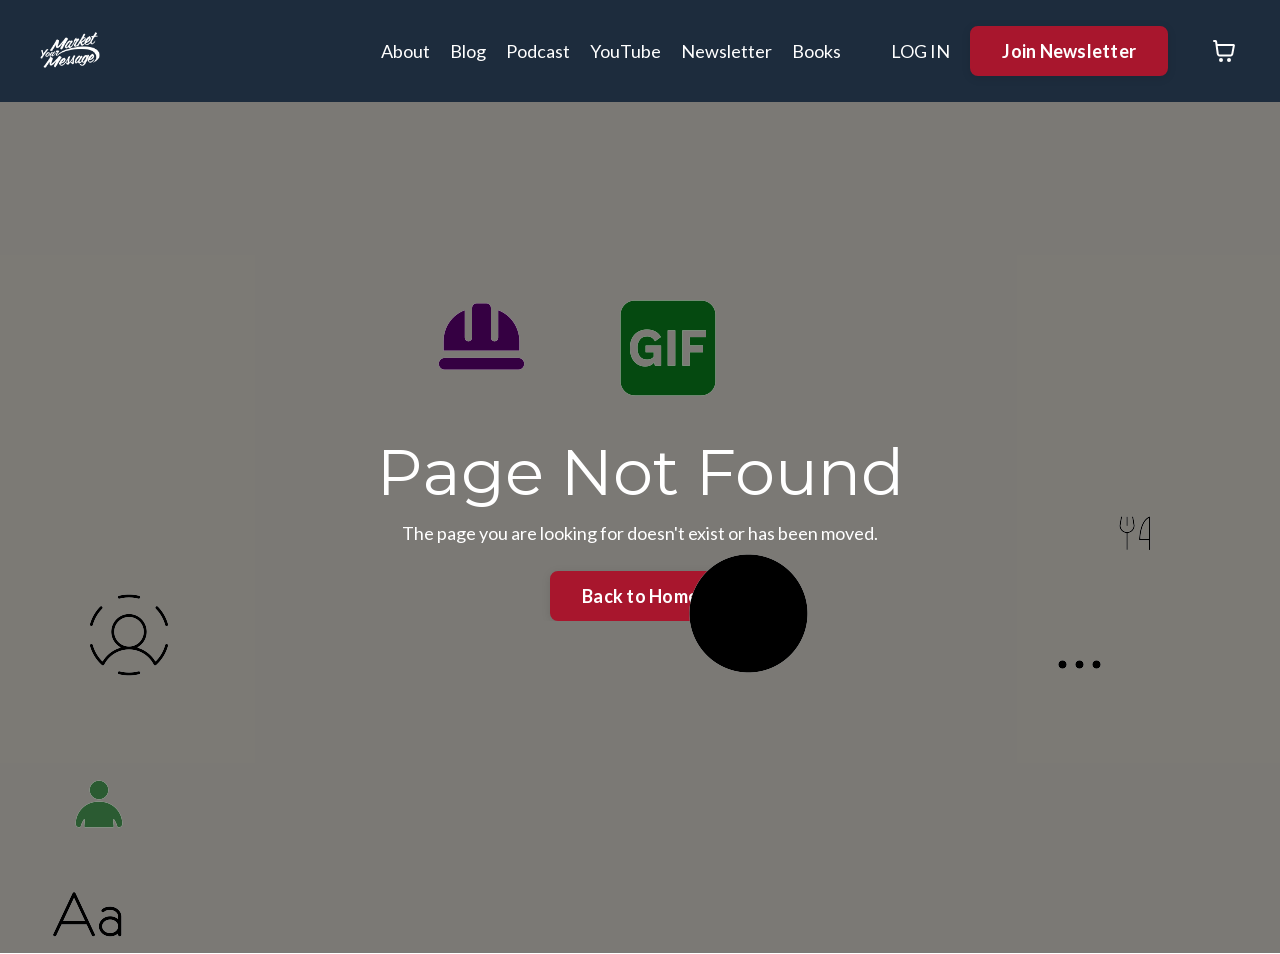  Describe the element at coordinates (1135, 532) in the screenshot. I see `find nearby restaurants or dining options` at that location.